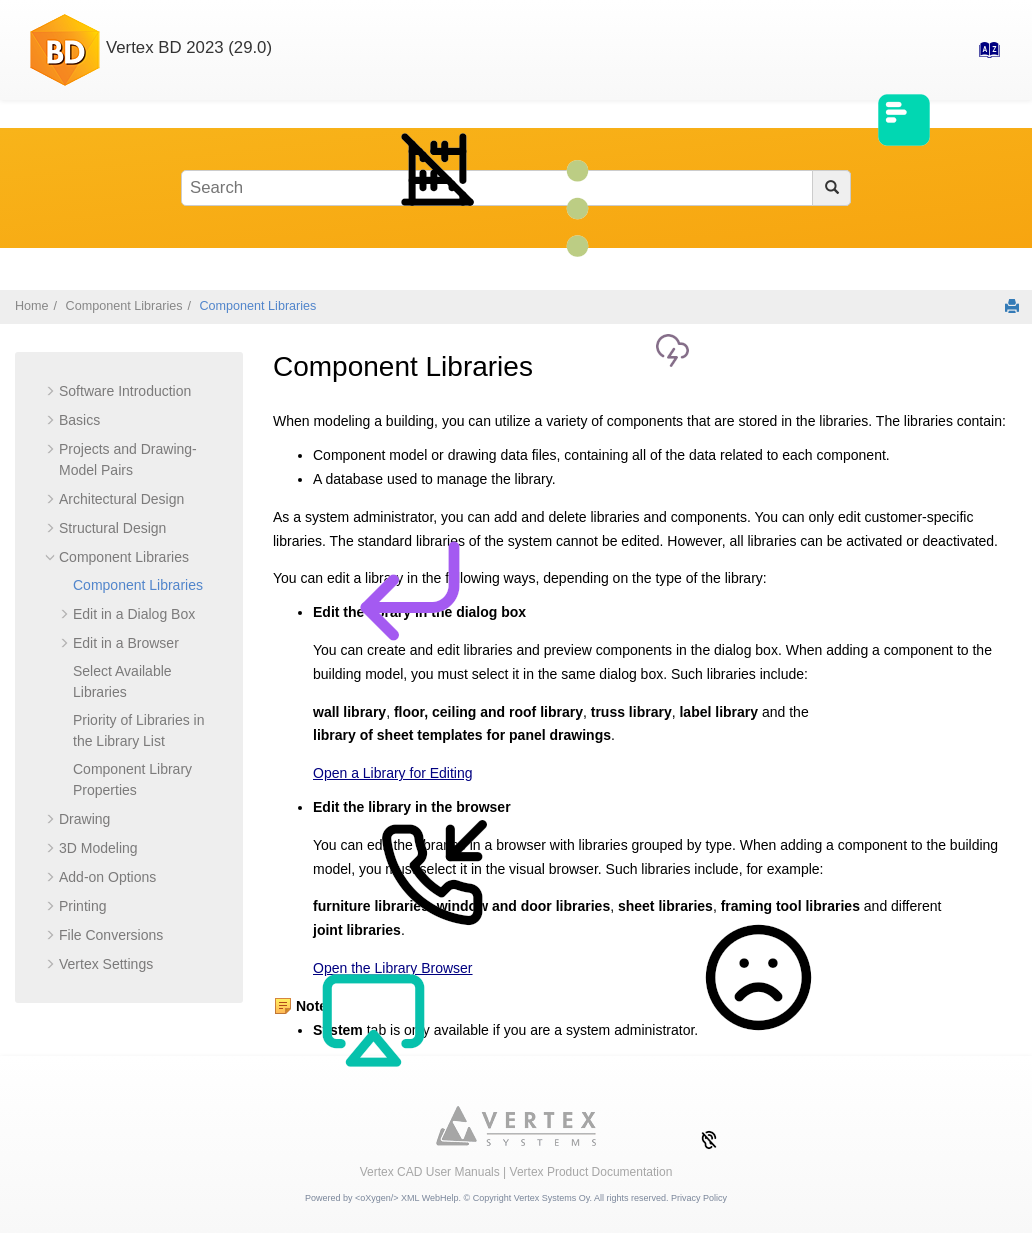 The height and width of the screenshot is (1233, 1032). What do you see at coordinates (432, 875) in the screenshot?
I see `incoming call indicator` at bounding box center [432, 875].